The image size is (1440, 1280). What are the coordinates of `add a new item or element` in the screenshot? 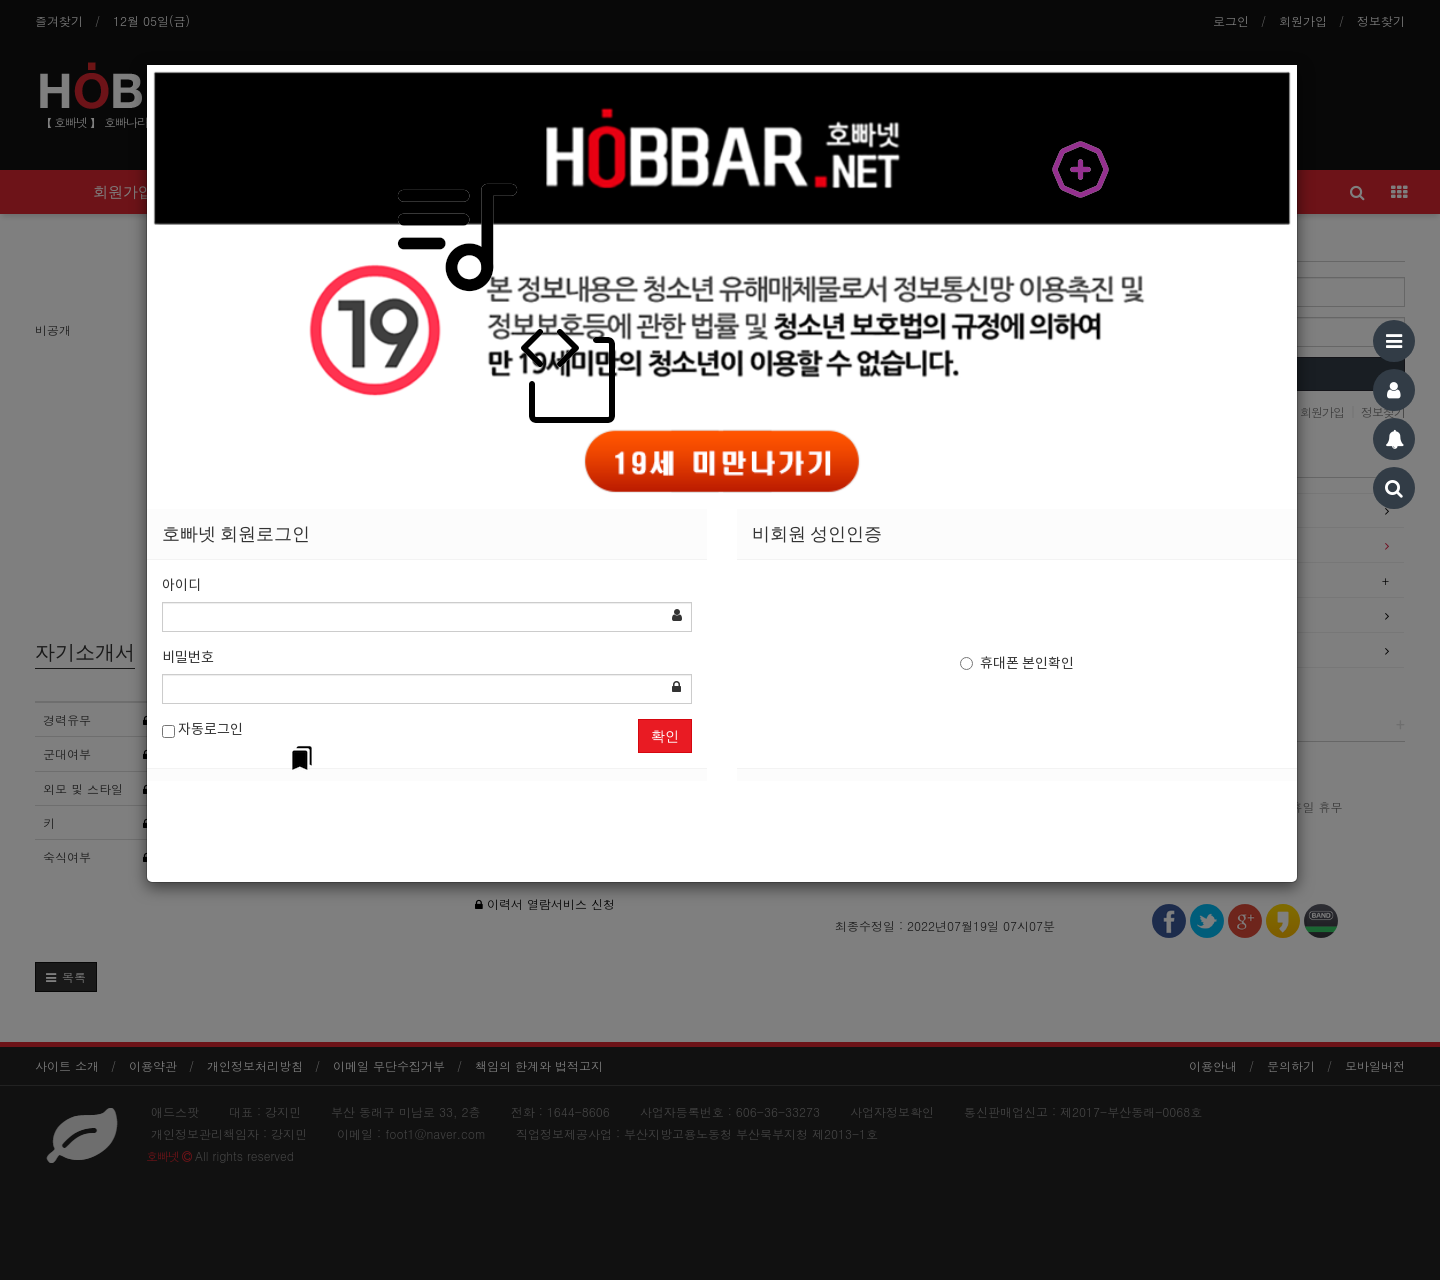 It's located at (1080, 169).